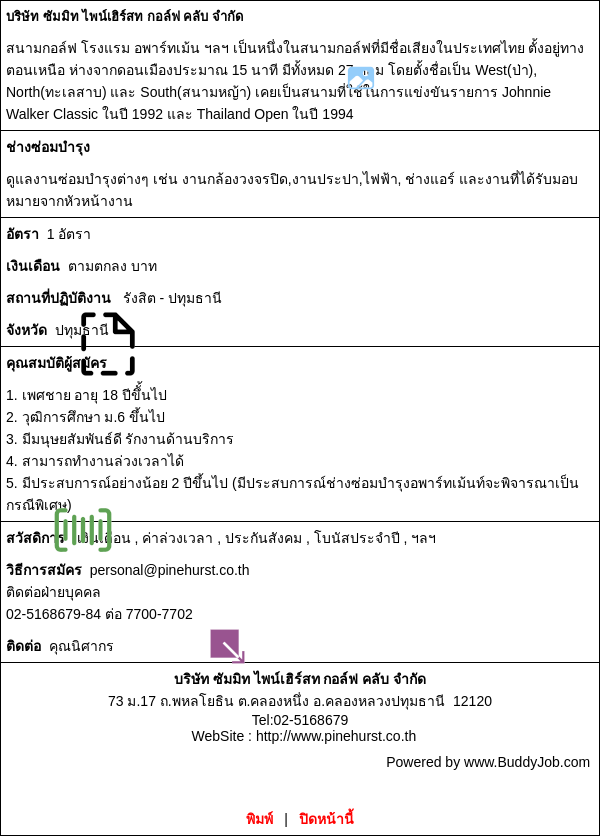 The height and width of the screenshot is (836, 600). What do you see at coordinates (361, 78) in the screenshot?
I see `view image or photo` at bounding box center [361, 78].